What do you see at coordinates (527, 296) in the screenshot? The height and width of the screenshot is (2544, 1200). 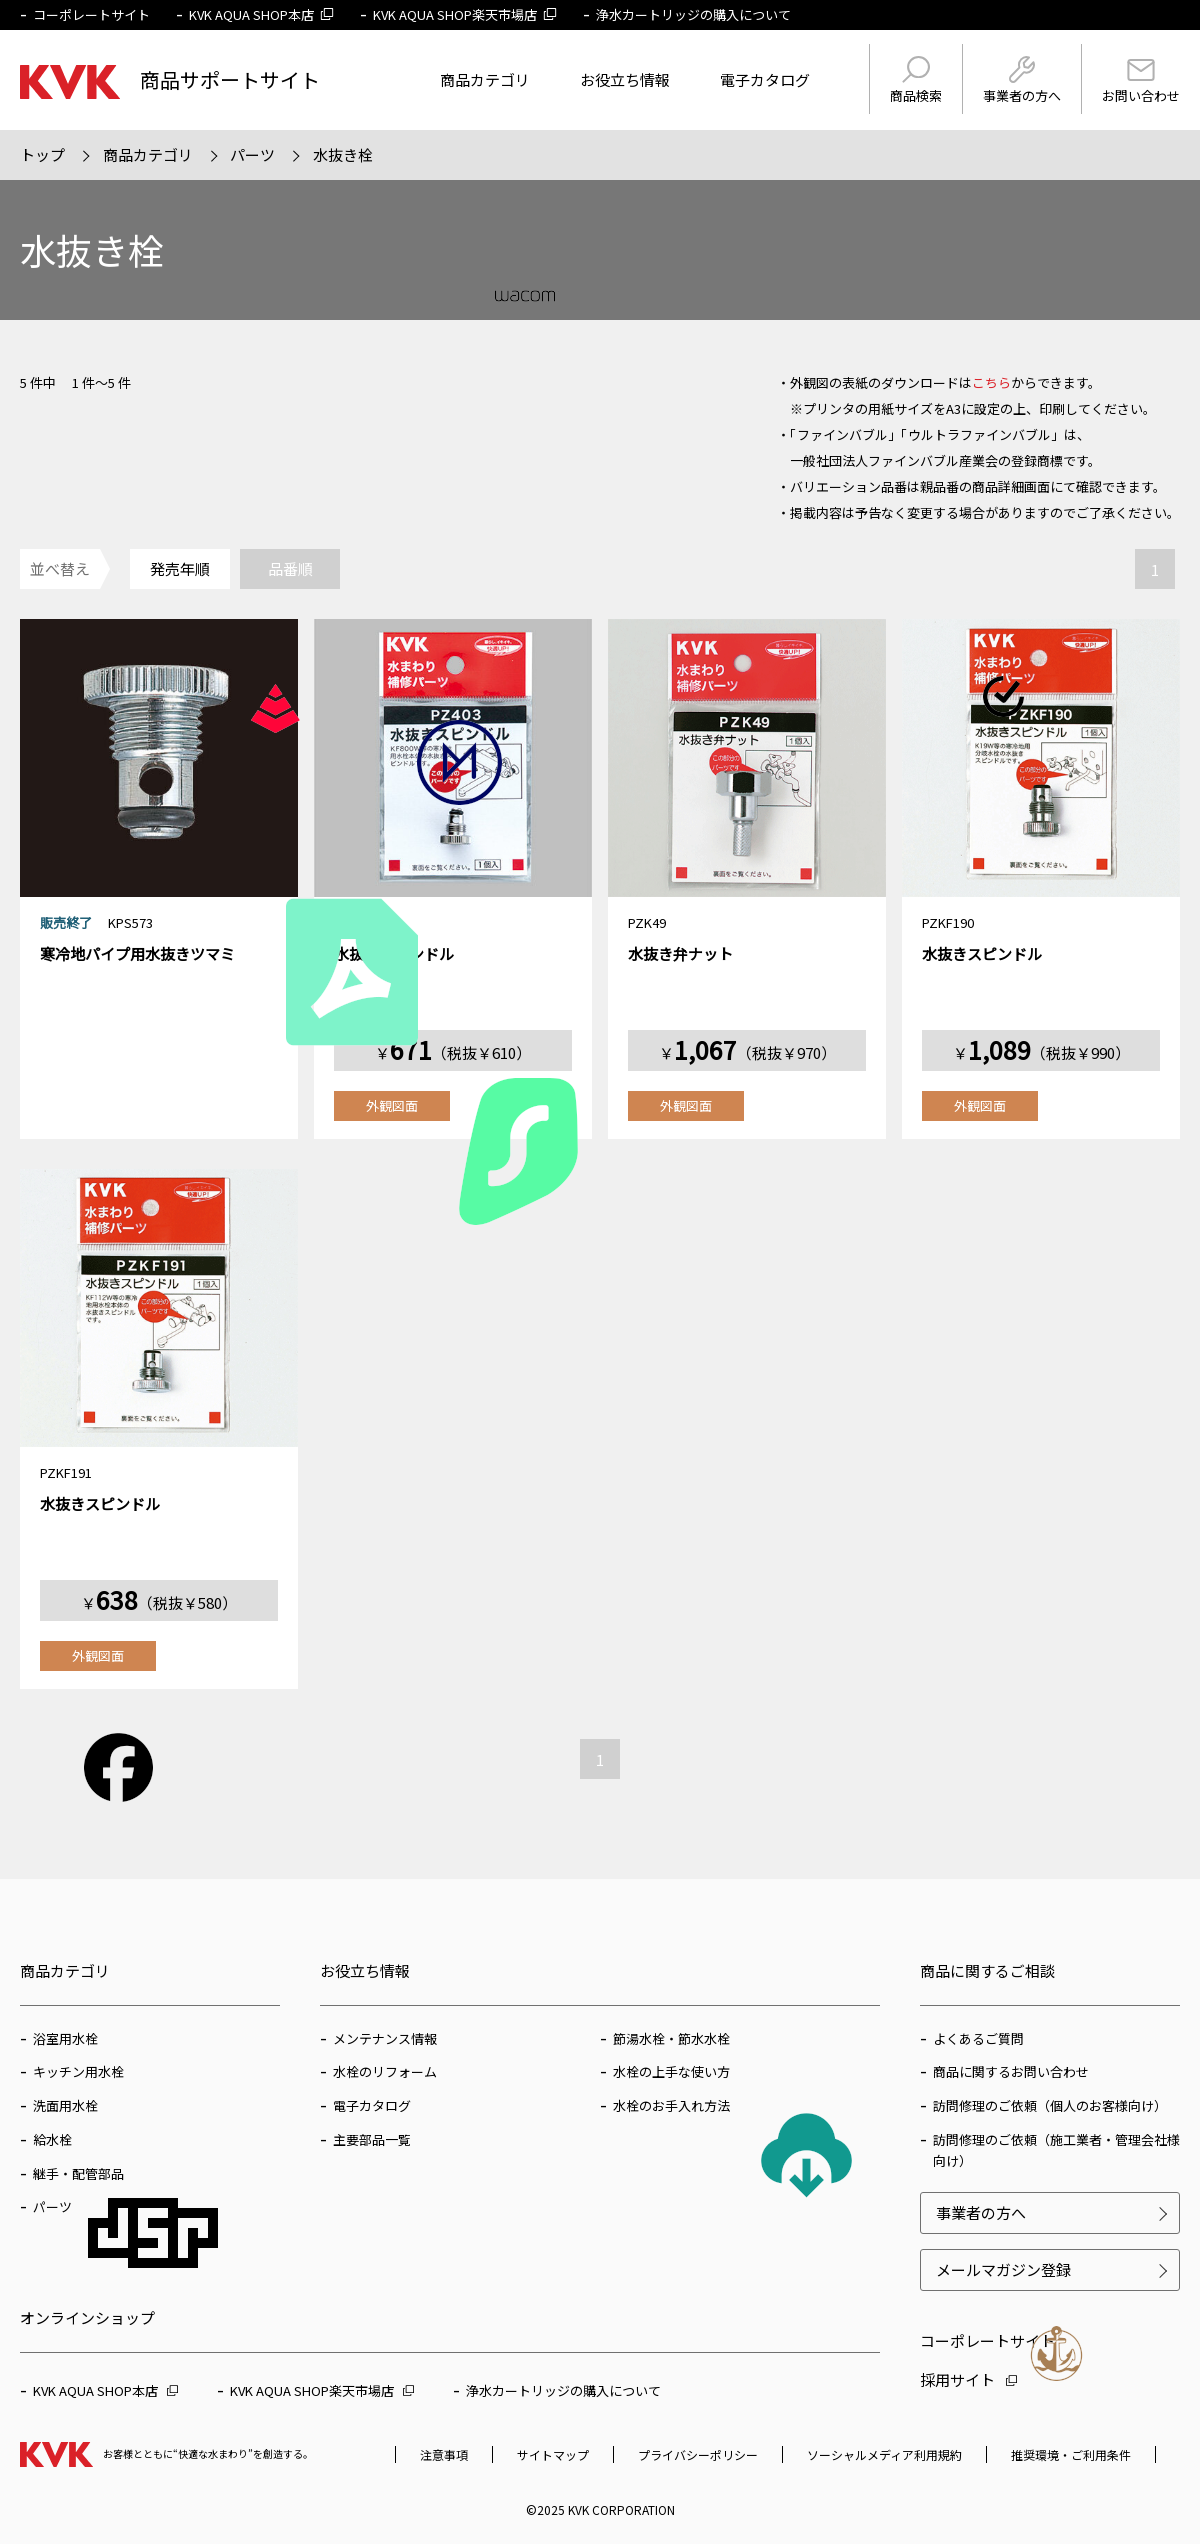 I see `wacom brand logo` at bounding box center [527, 296].